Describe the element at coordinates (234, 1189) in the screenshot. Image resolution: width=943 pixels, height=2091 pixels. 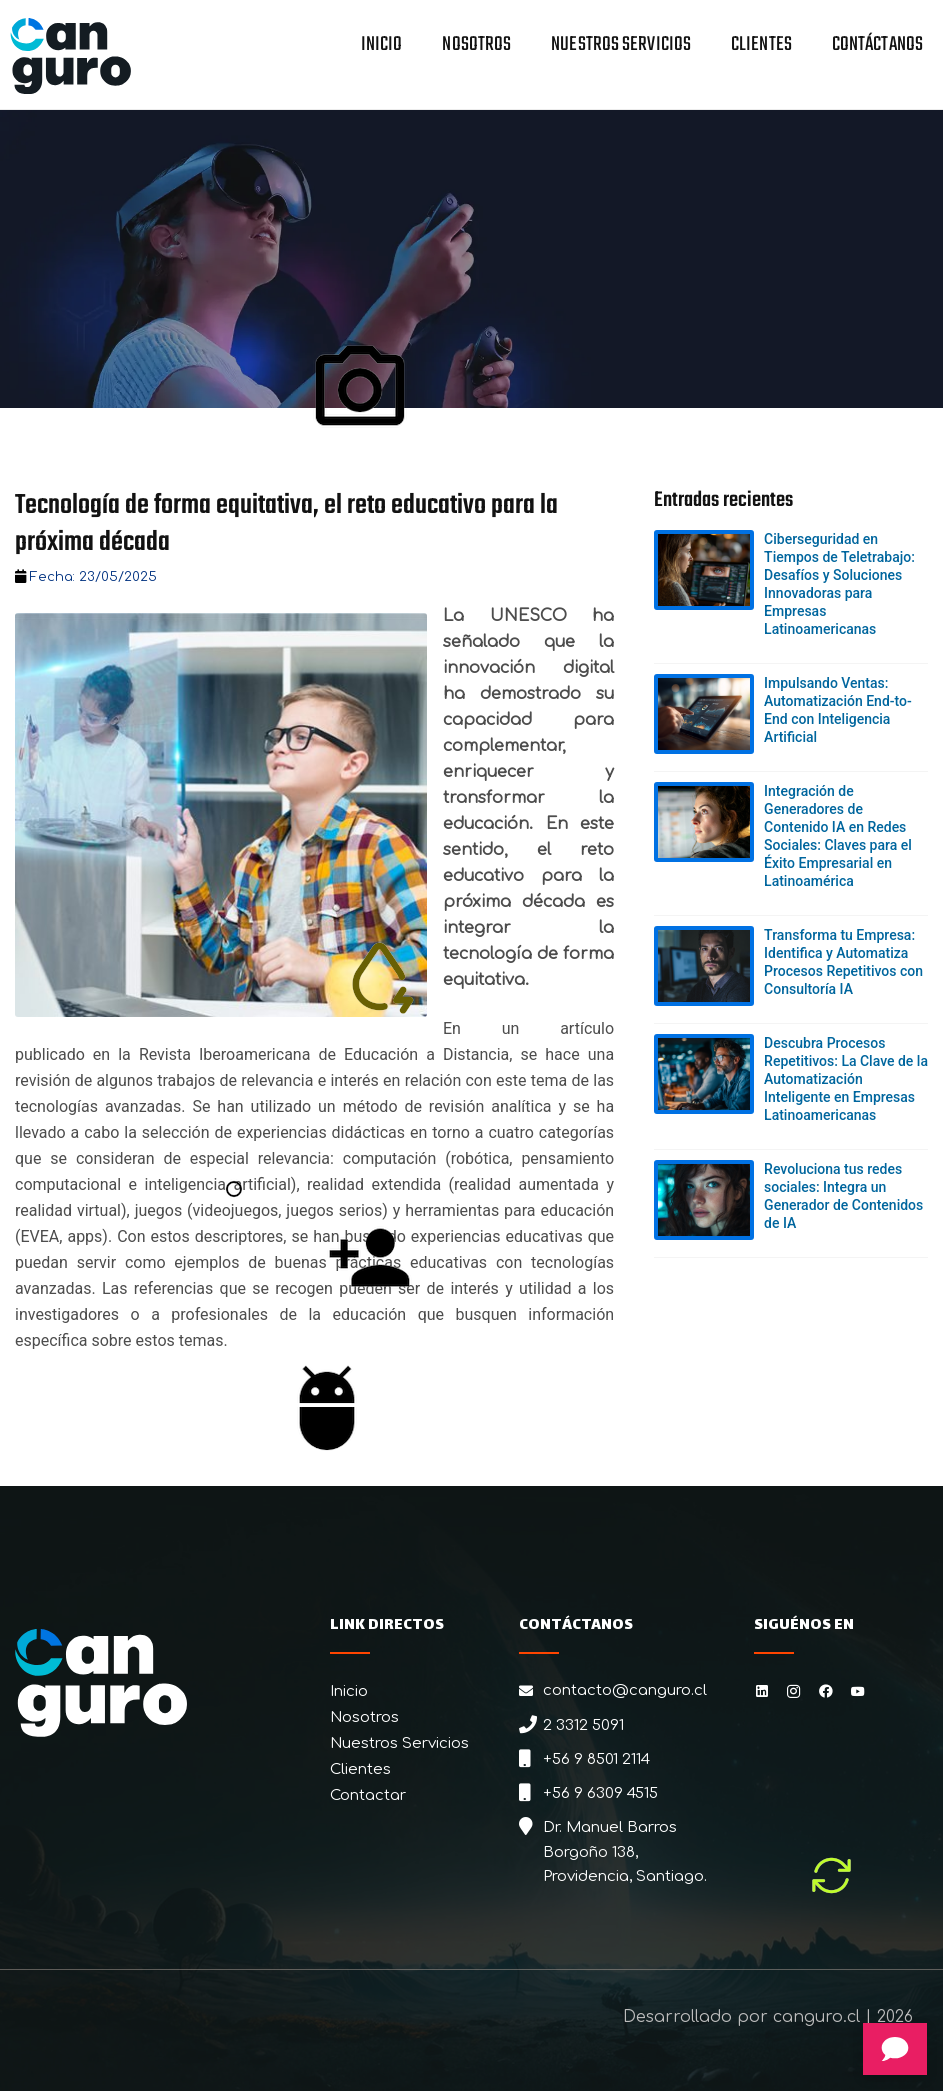
I see `indicates an unselected or inactive radio button option` at that location.